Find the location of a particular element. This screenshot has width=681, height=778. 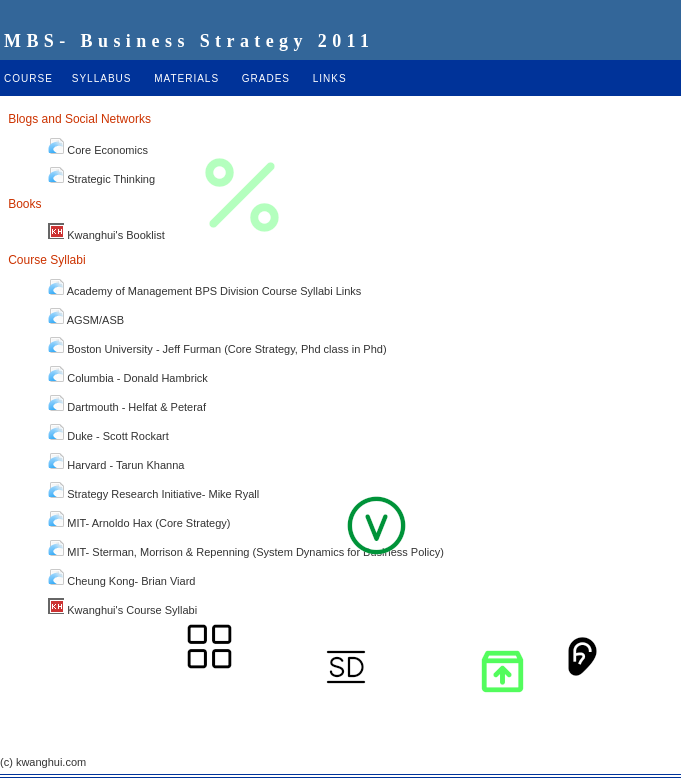

switch to standard definition video quality is located at coordinates (346, 667).